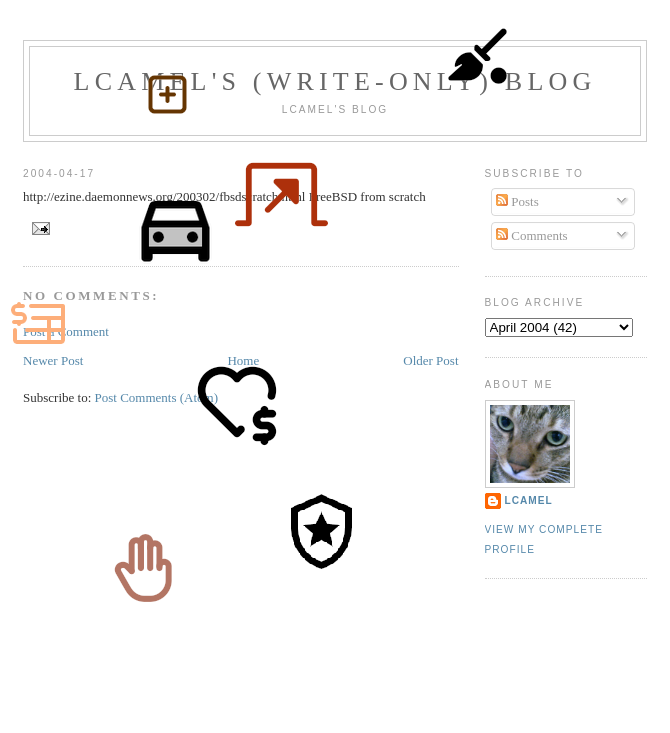  Describe the element at coordinates (321, 531) in the screenshot. I see `contact local police or emergency services` at that location.